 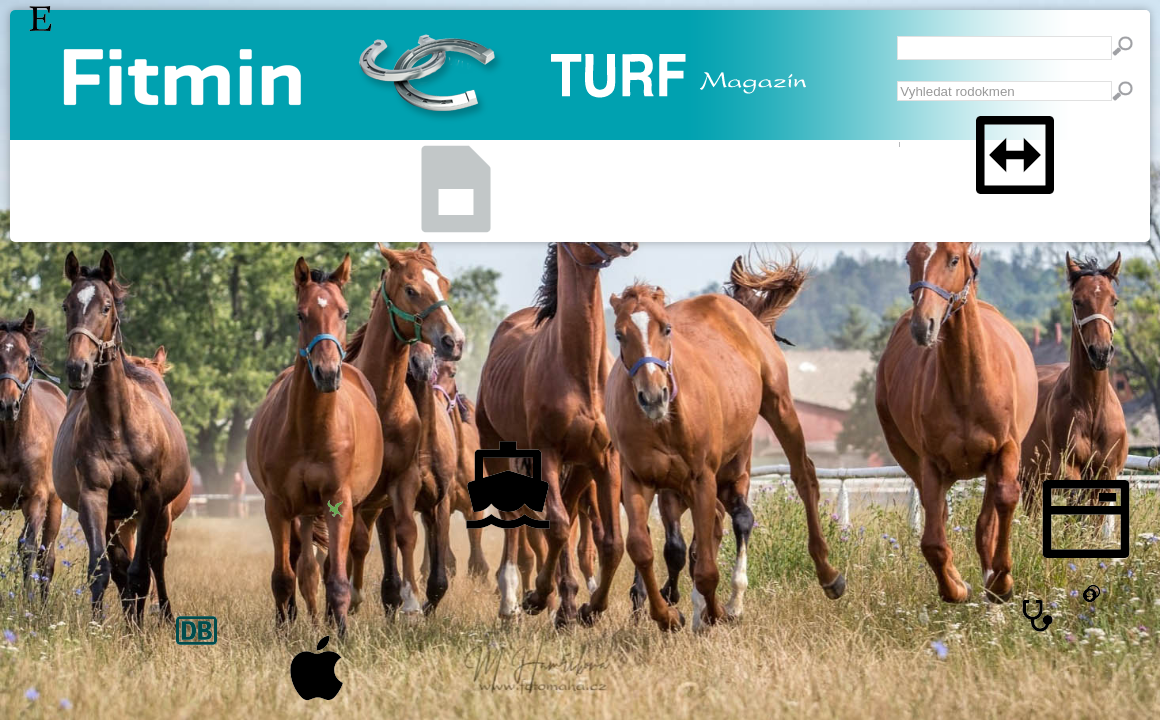 I want to click on falcon framework logo, so click(x=335, y=508).